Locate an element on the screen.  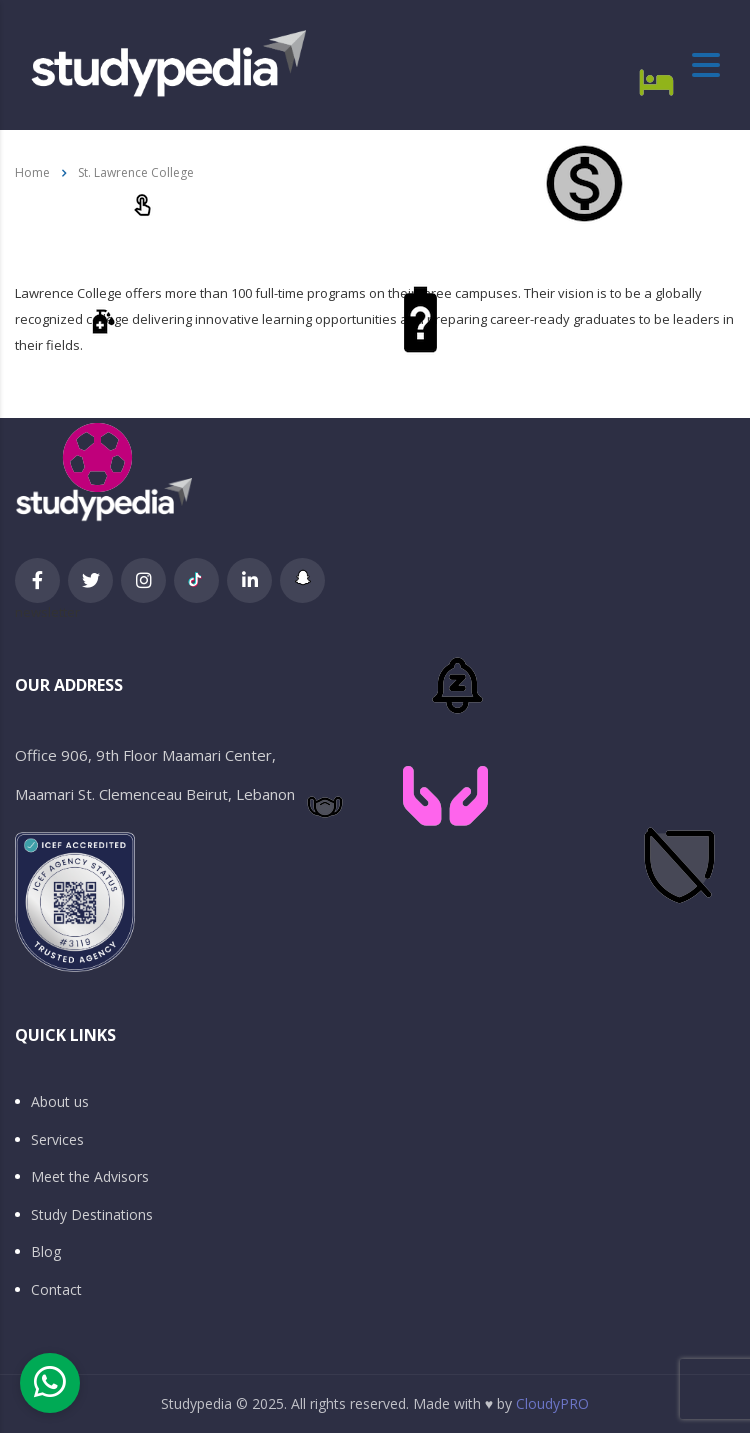
find nearby hotels or accommodations is located at coordinates (656, 82).